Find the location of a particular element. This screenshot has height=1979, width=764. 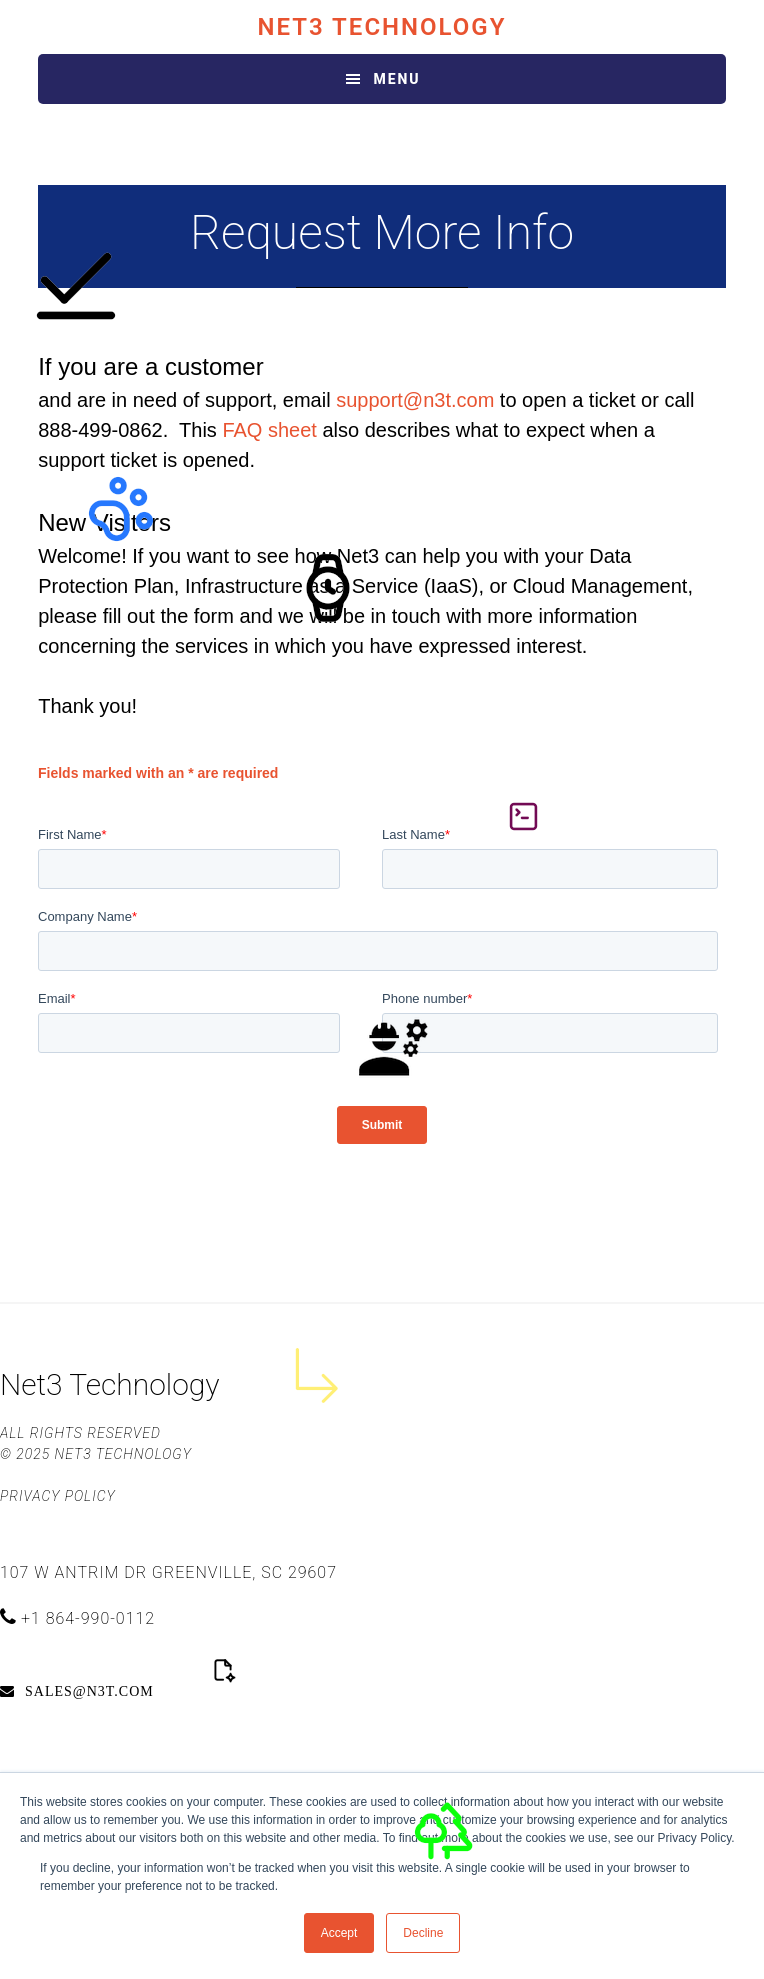

access engineering or technical settings is located at coordinates (393, 1047).